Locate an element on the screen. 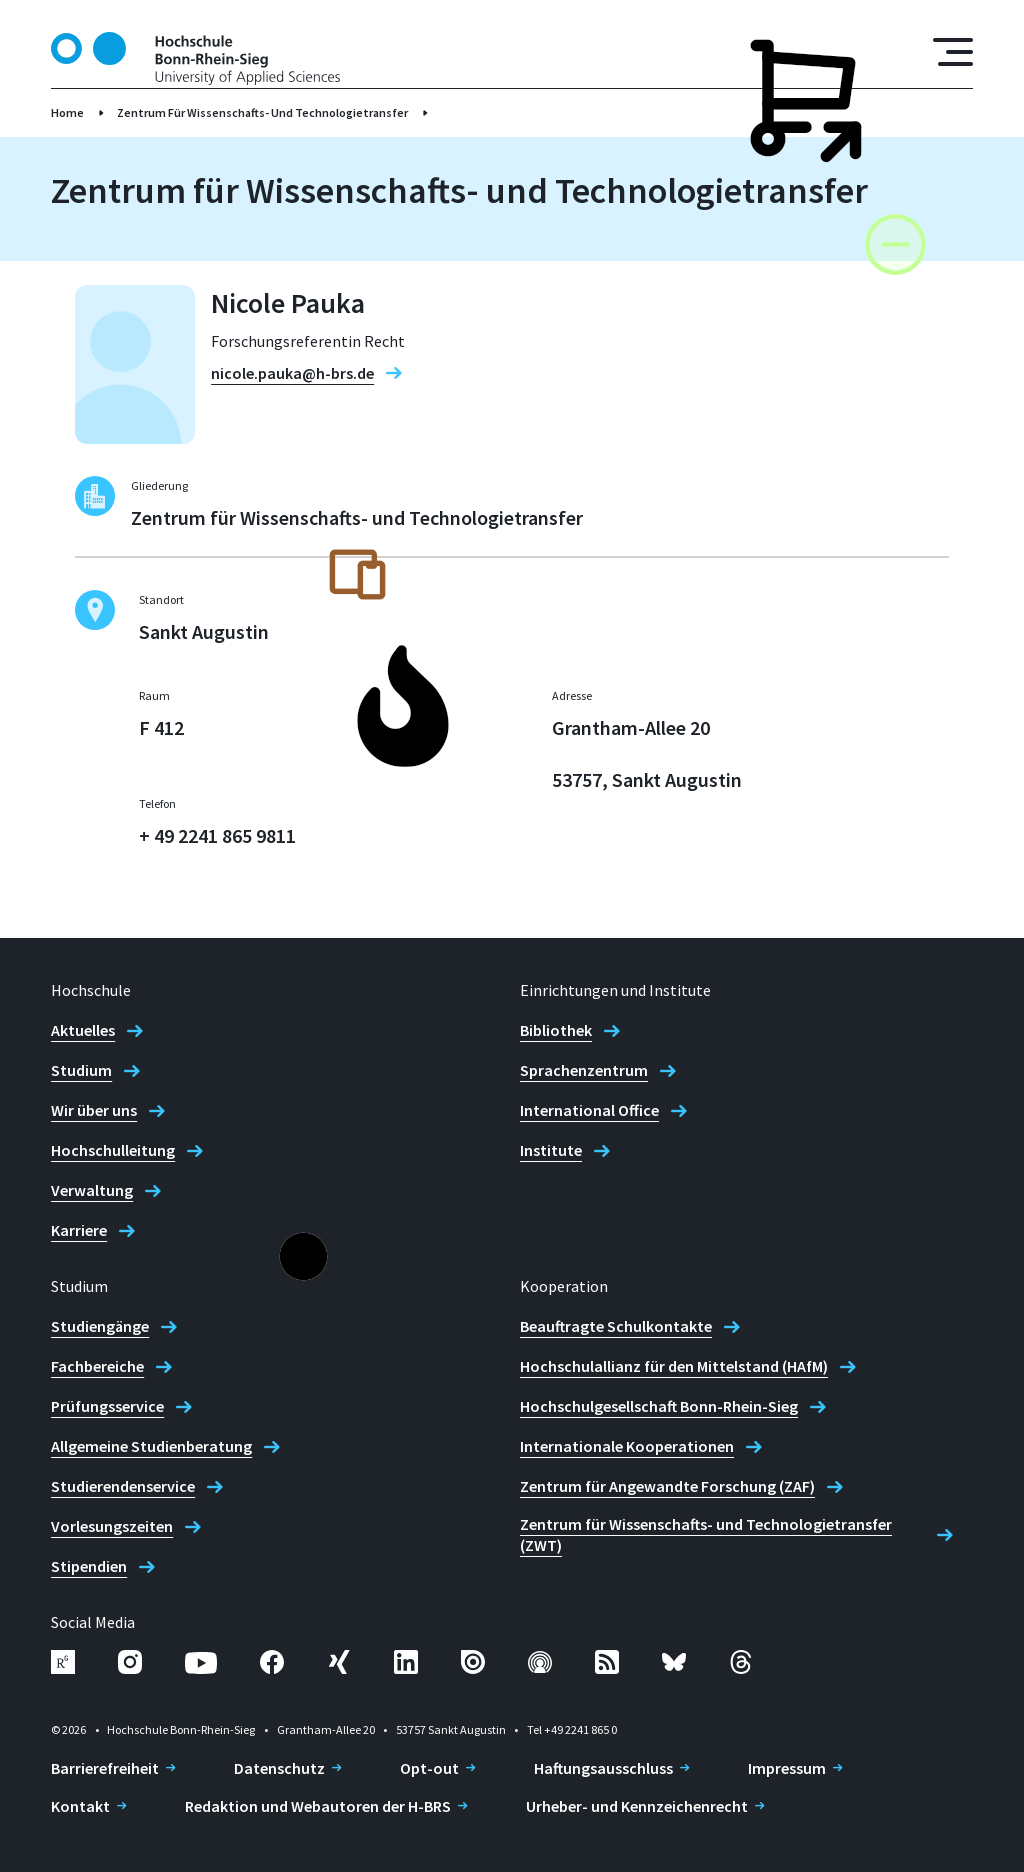 This screenshot has height=1872, width=1024. remove an item from a list is located at coordinates (895, 244).